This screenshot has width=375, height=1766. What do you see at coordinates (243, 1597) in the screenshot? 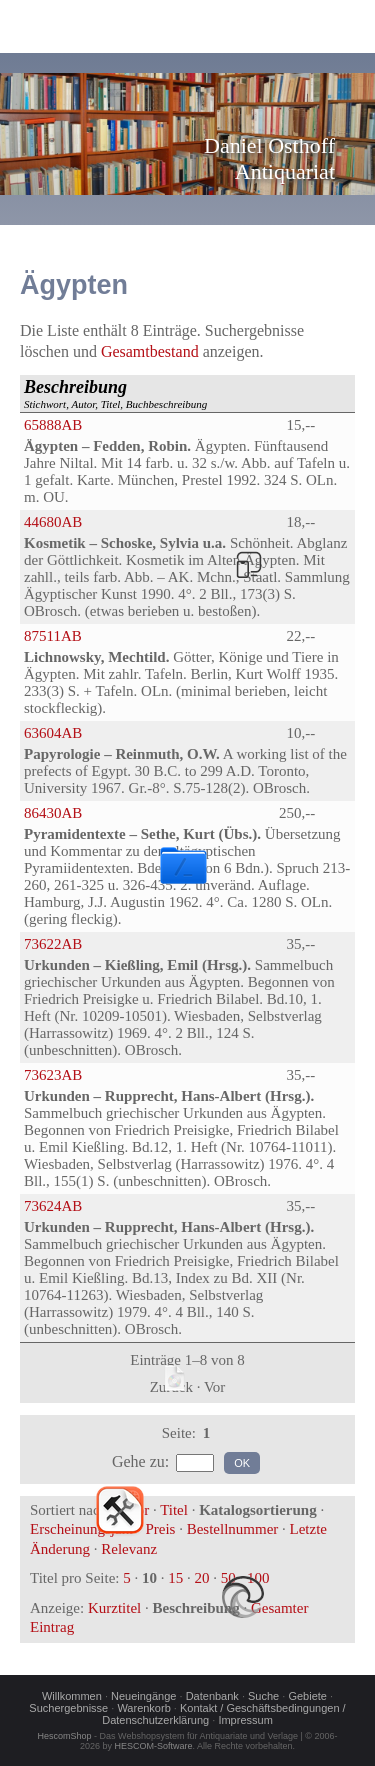
I see `open microsoft edge browser` at bounding box center [243, 1597].